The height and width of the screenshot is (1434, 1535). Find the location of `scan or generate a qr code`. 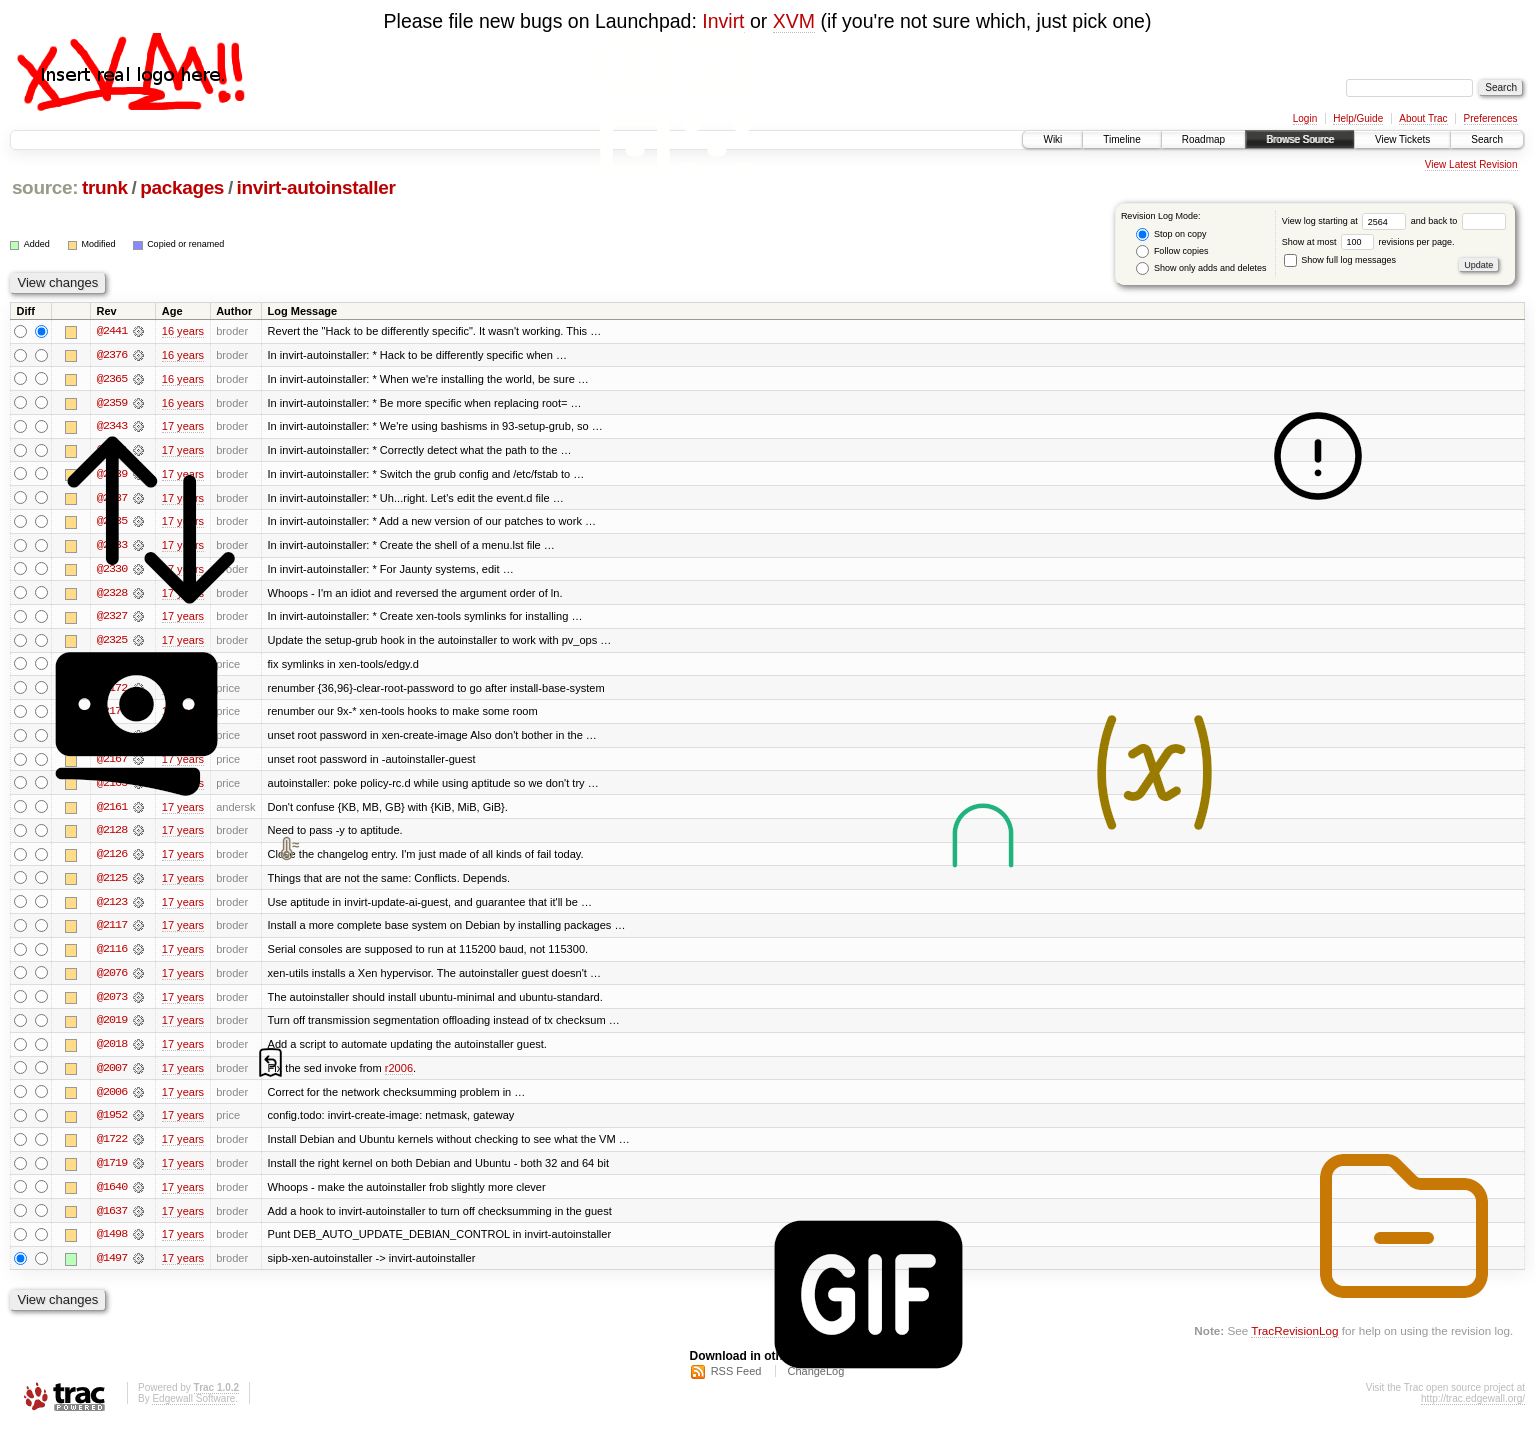

scan or generate a qr code is located at coordinates (676, 106).